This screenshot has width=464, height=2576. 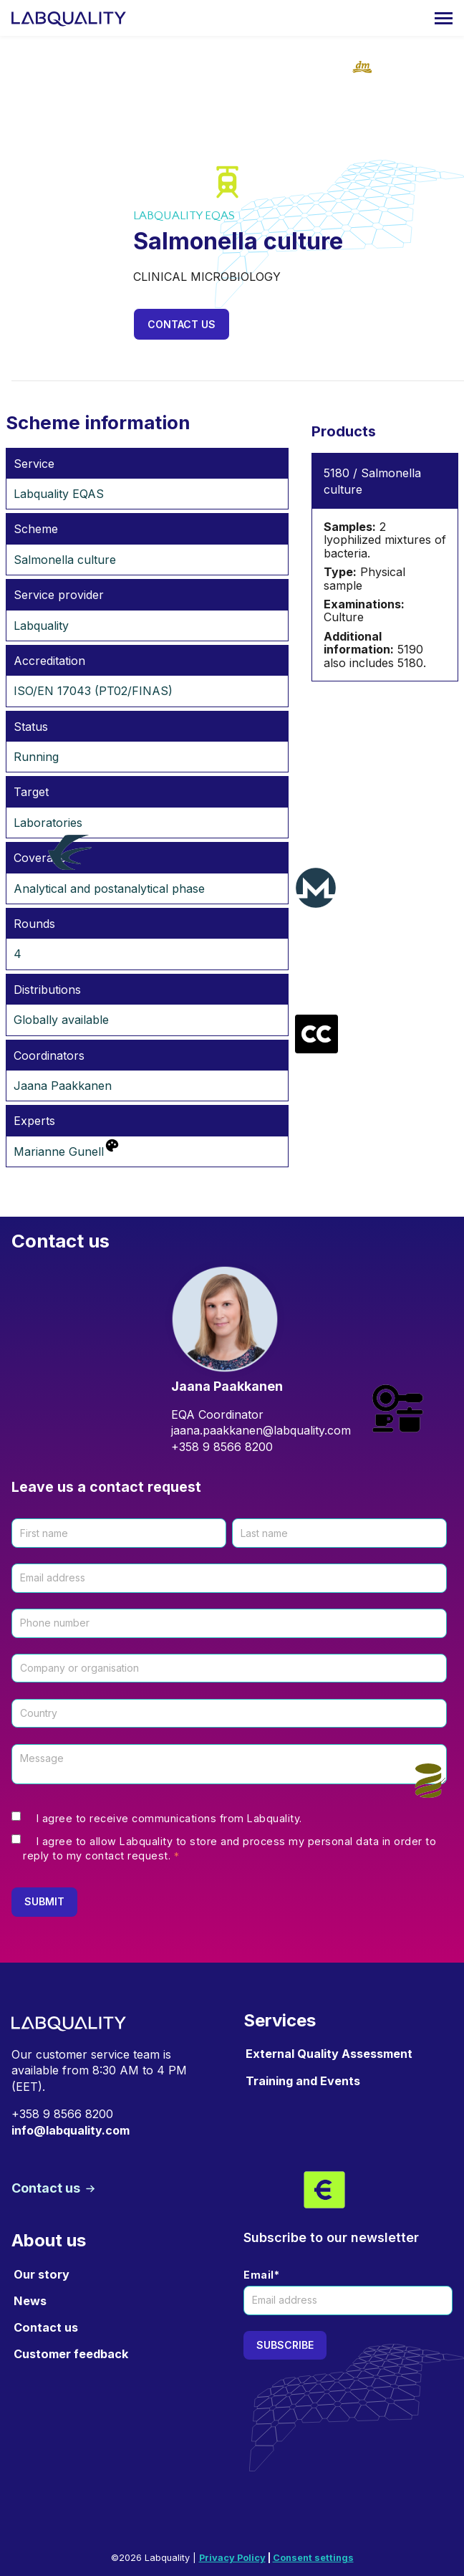 I want to click on china eastern airlines logo, so click(x=69, y=852).